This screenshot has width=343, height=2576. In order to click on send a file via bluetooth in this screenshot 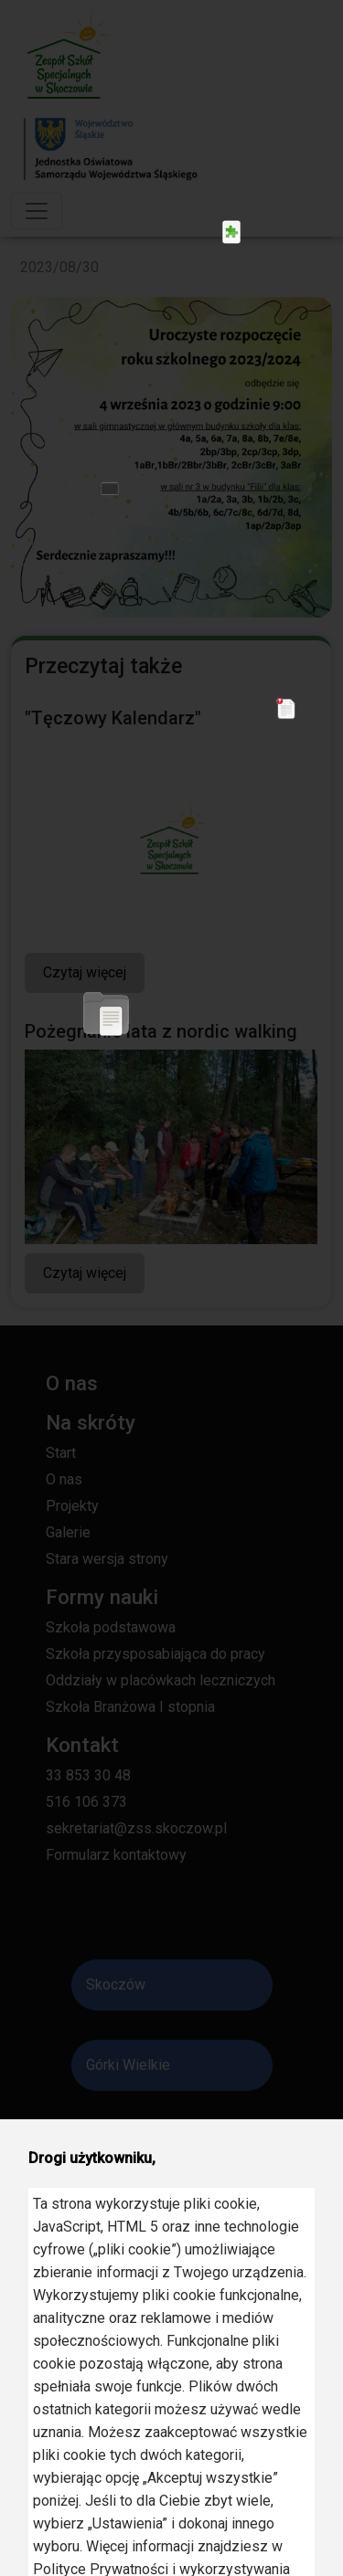, I will do `click(286, 709)`.